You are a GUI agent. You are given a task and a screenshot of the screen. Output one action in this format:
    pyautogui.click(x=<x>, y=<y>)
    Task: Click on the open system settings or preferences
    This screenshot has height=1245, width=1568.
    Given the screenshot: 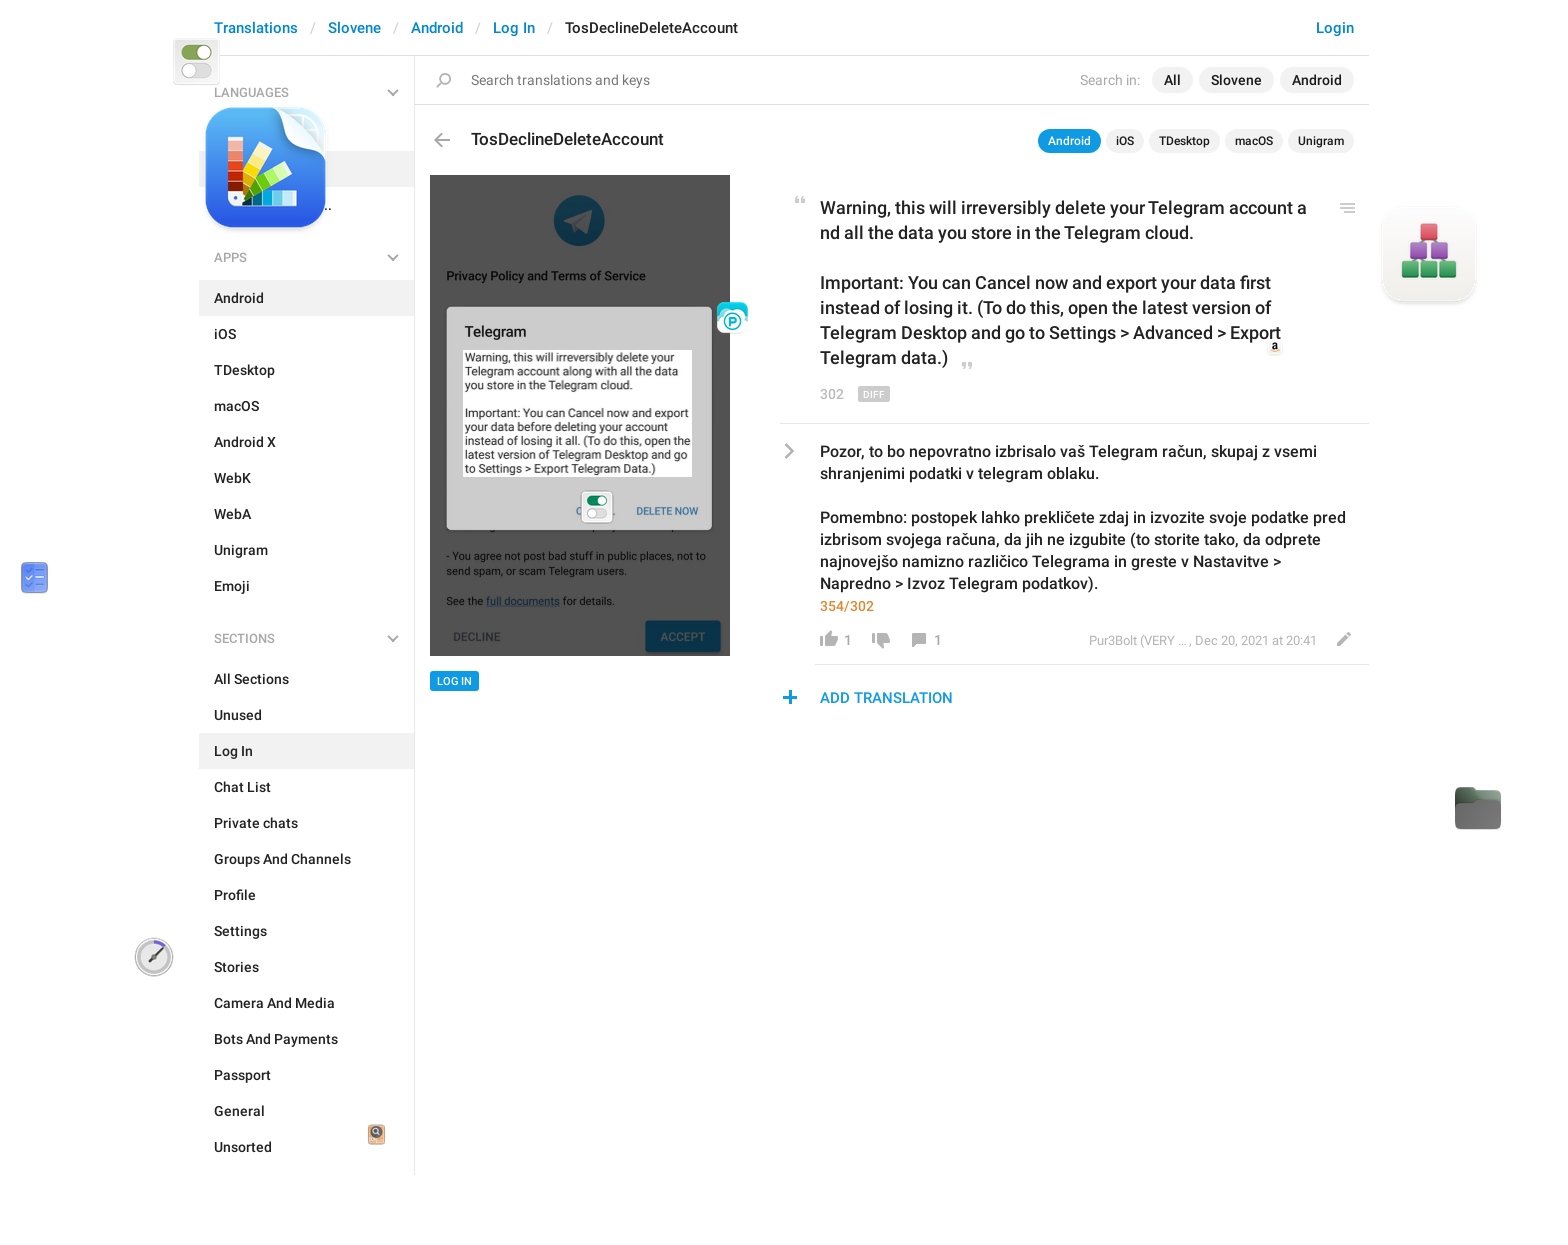 What is the action you would take?
    pyautogui.click(x=597, y=507)
    